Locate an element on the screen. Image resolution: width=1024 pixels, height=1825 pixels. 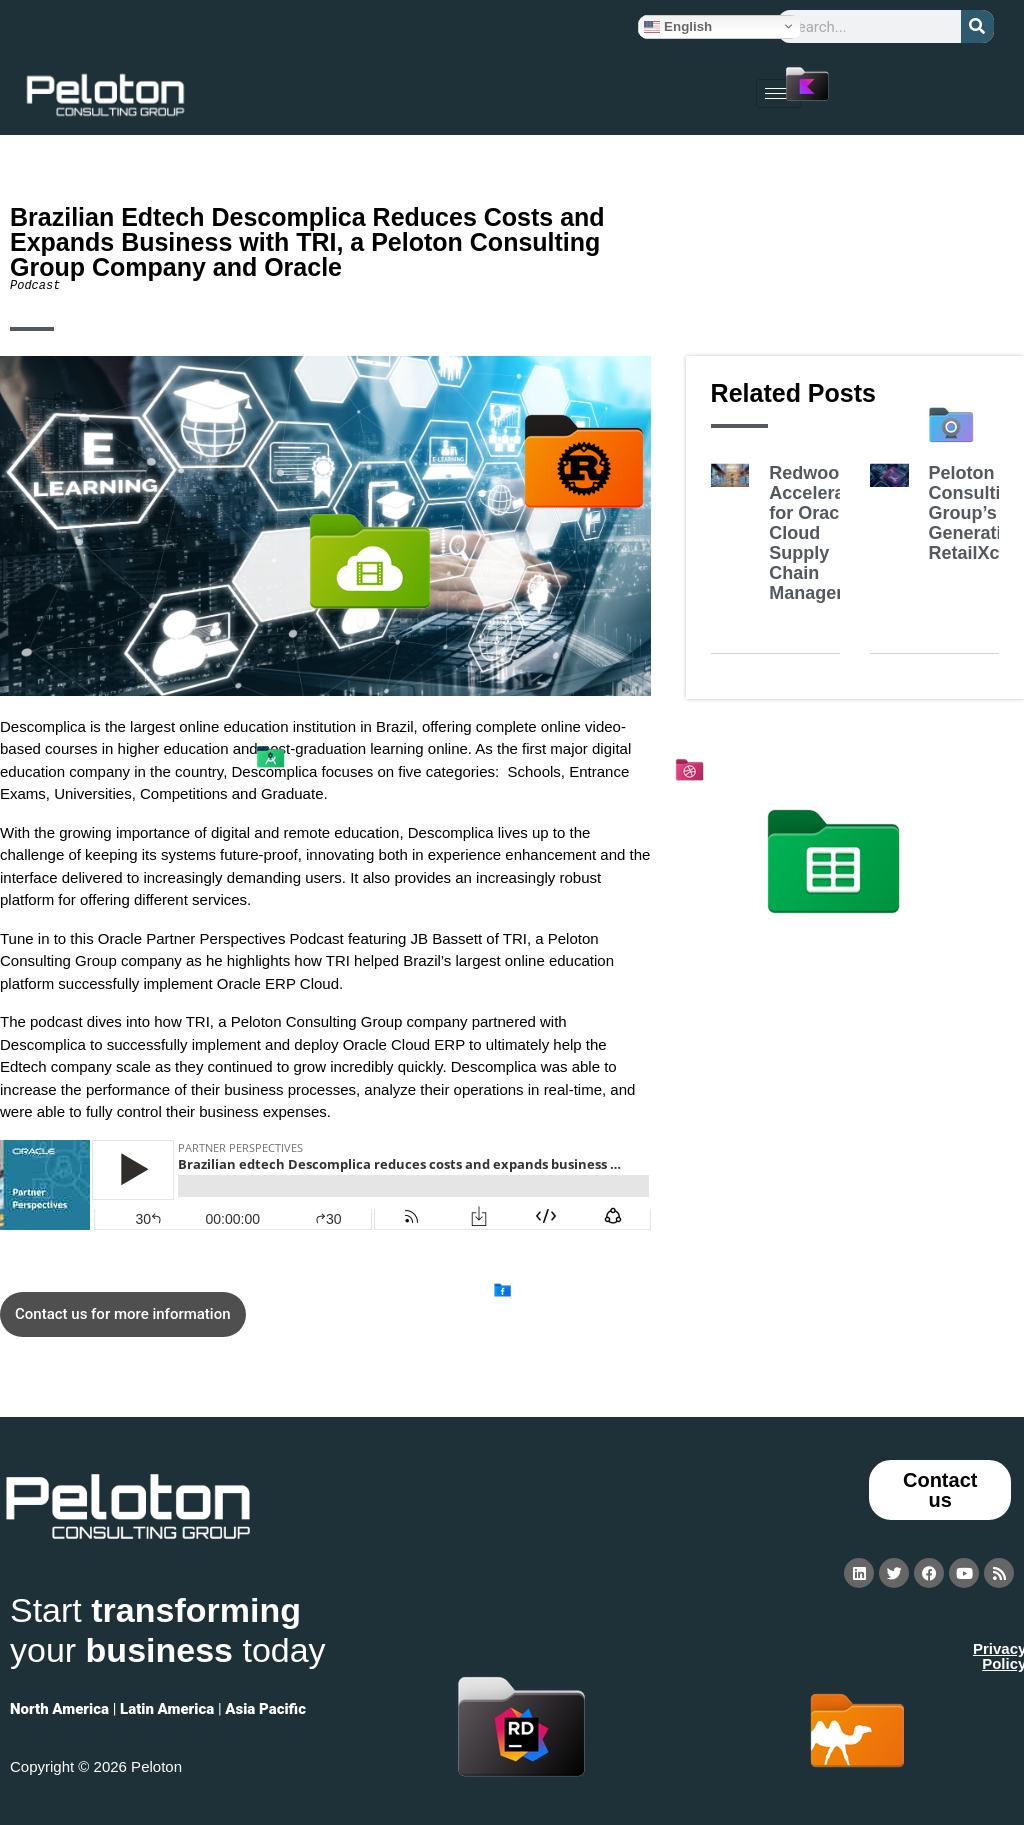
open folder containing rust programming projects is located at coordinates (583, 464).